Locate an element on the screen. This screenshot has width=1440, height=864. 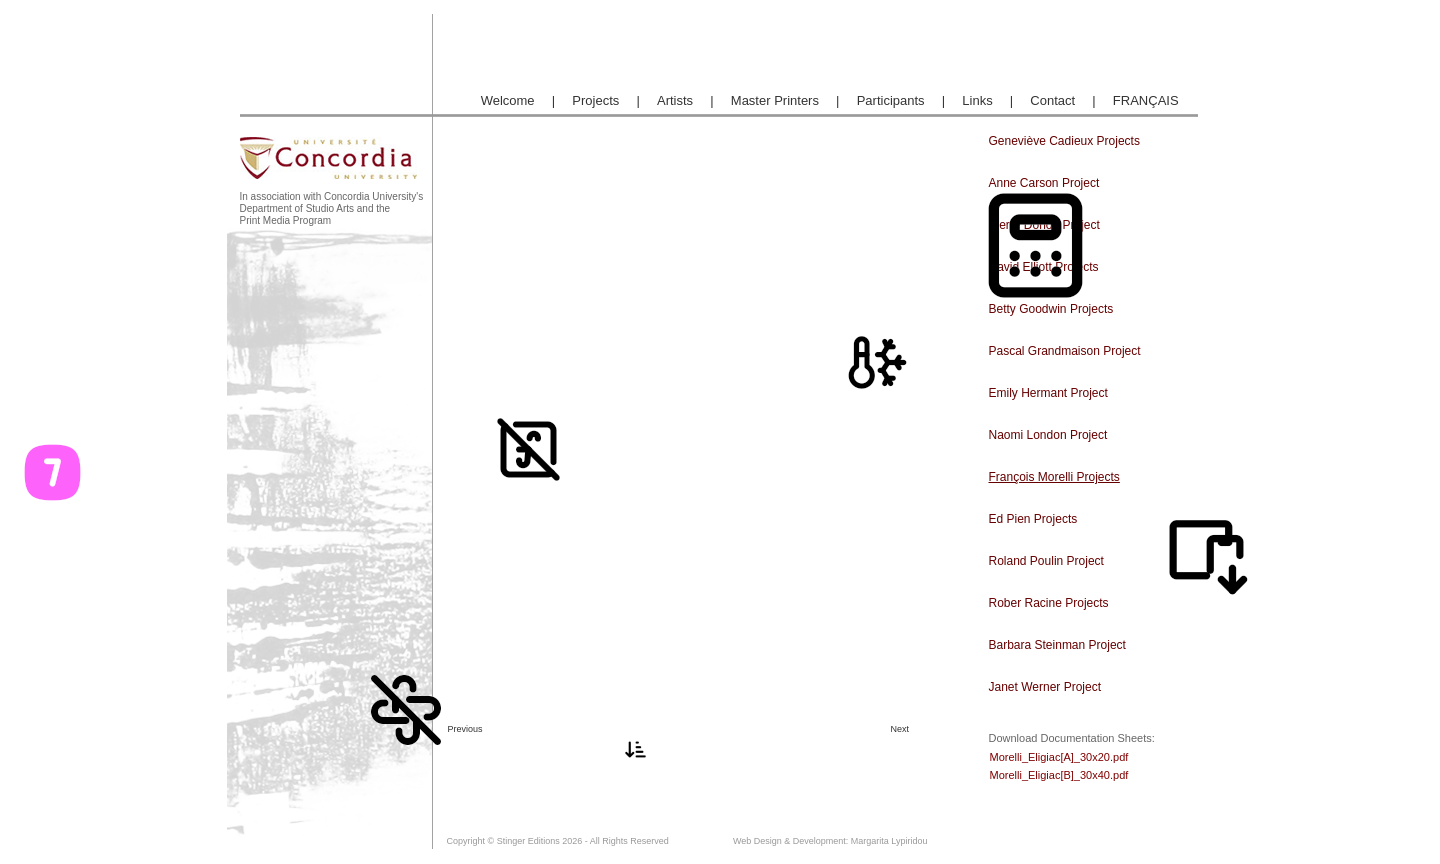
indicates item number 7 in a list or sequence is located at coordinates (52, 472).